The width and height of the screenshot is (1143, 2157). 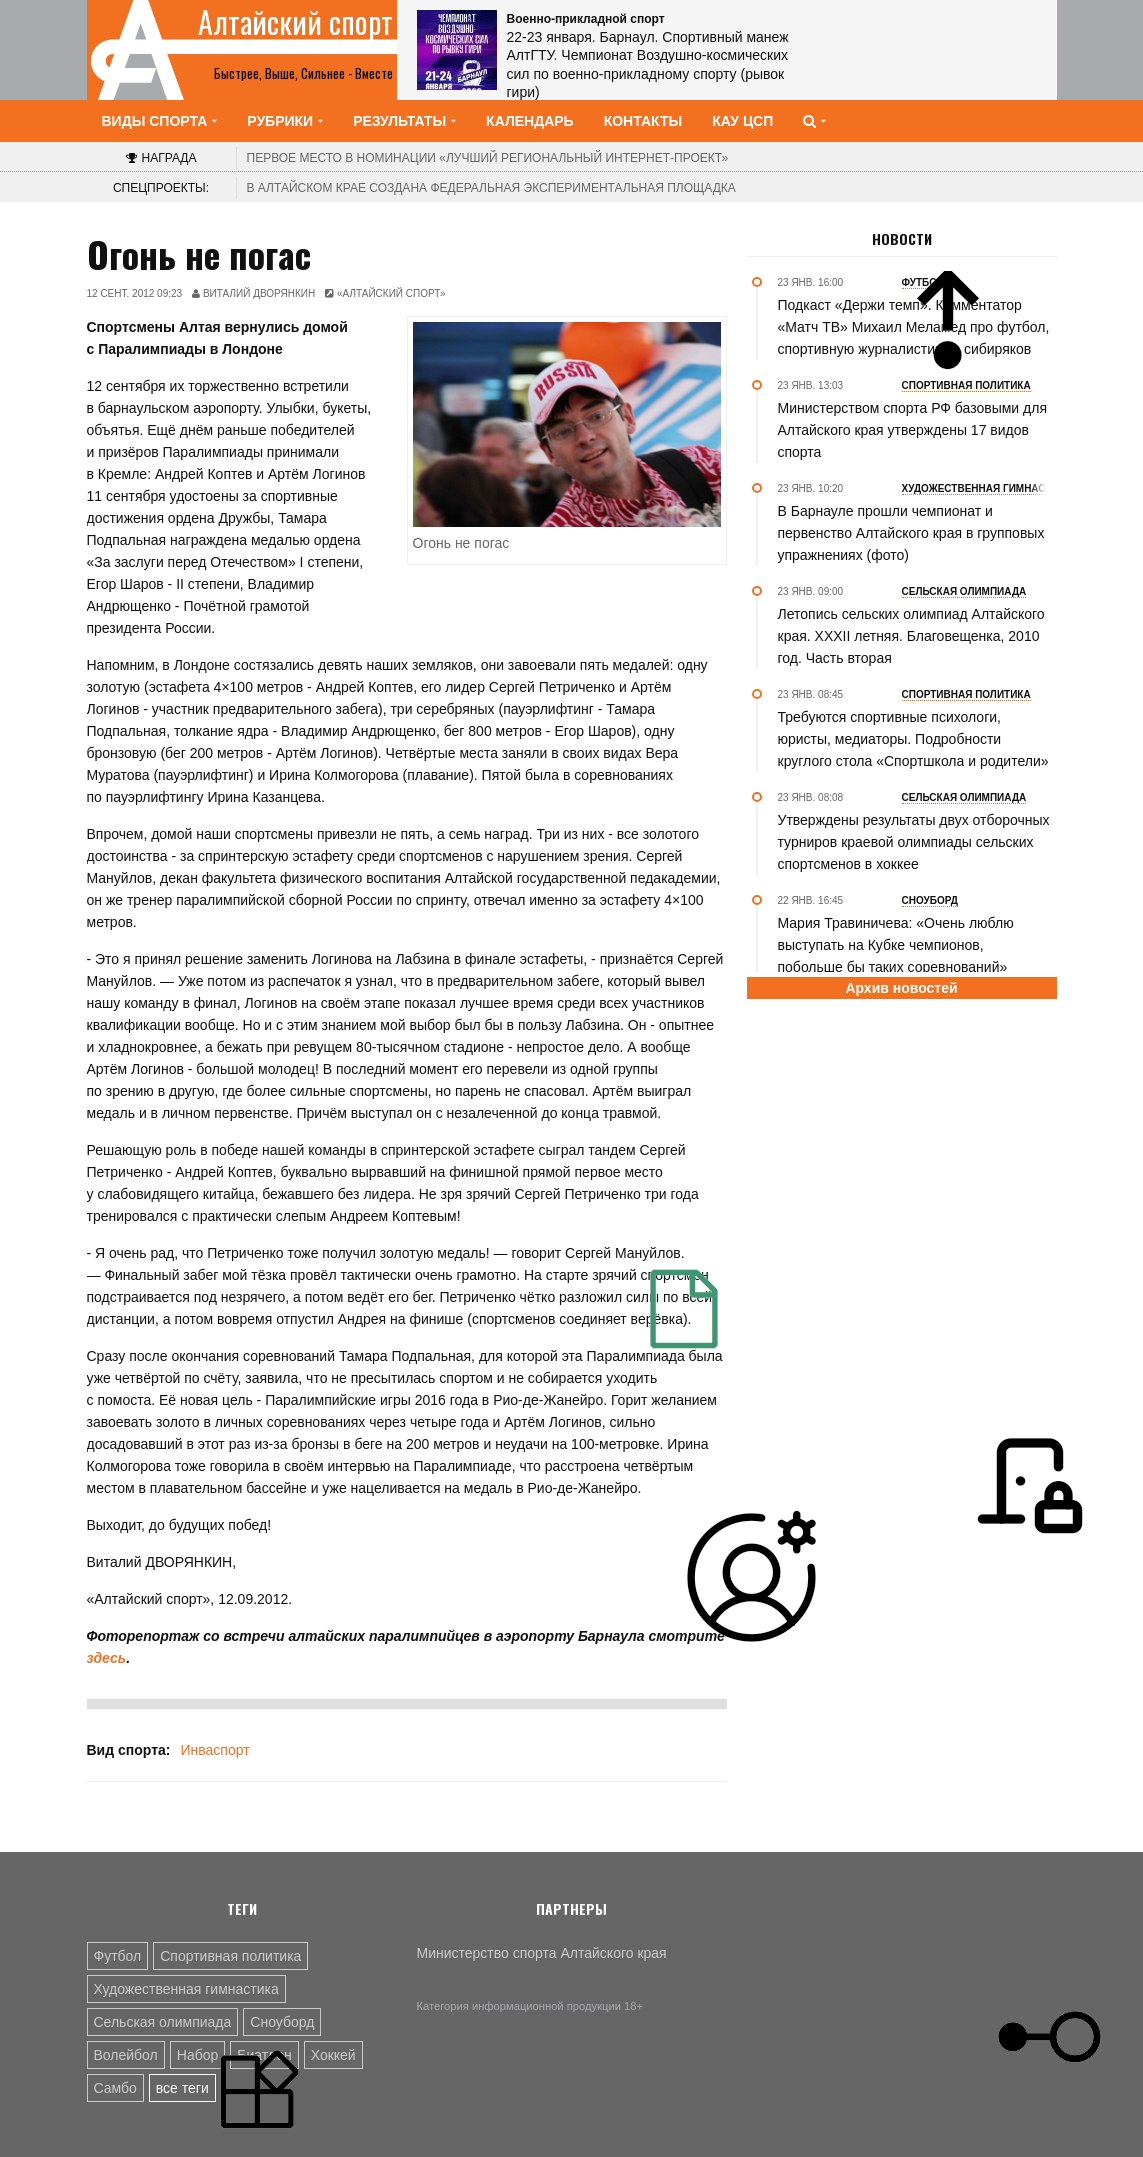 I want to click on browse and install extensions, so click(x=260, y=2089).